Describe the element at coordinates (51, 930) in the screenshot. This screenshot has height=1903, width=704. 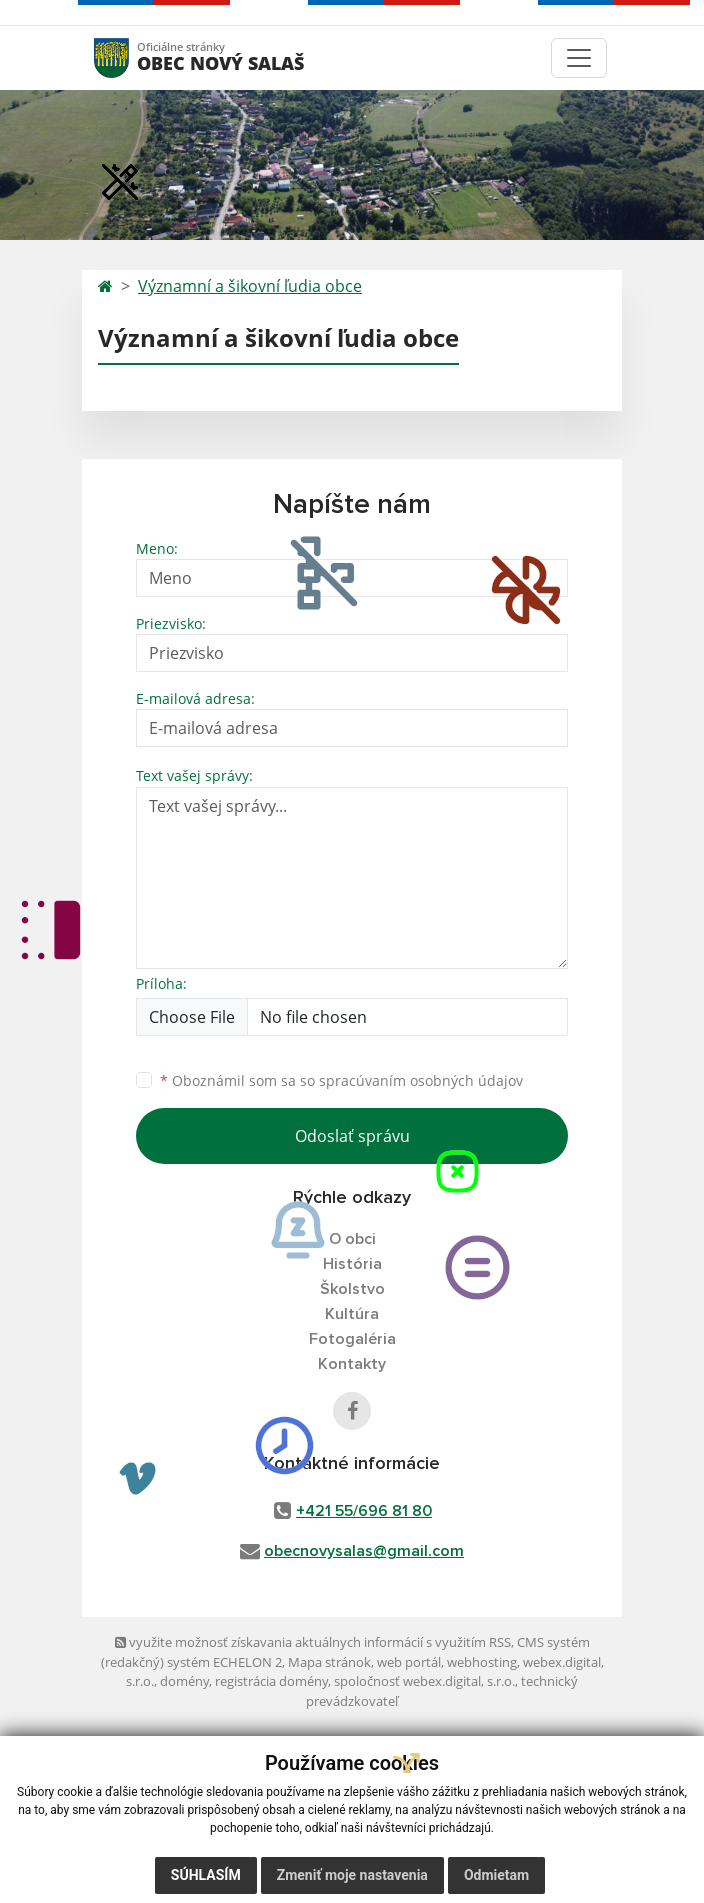
I see `align content to the right edge` at that location.